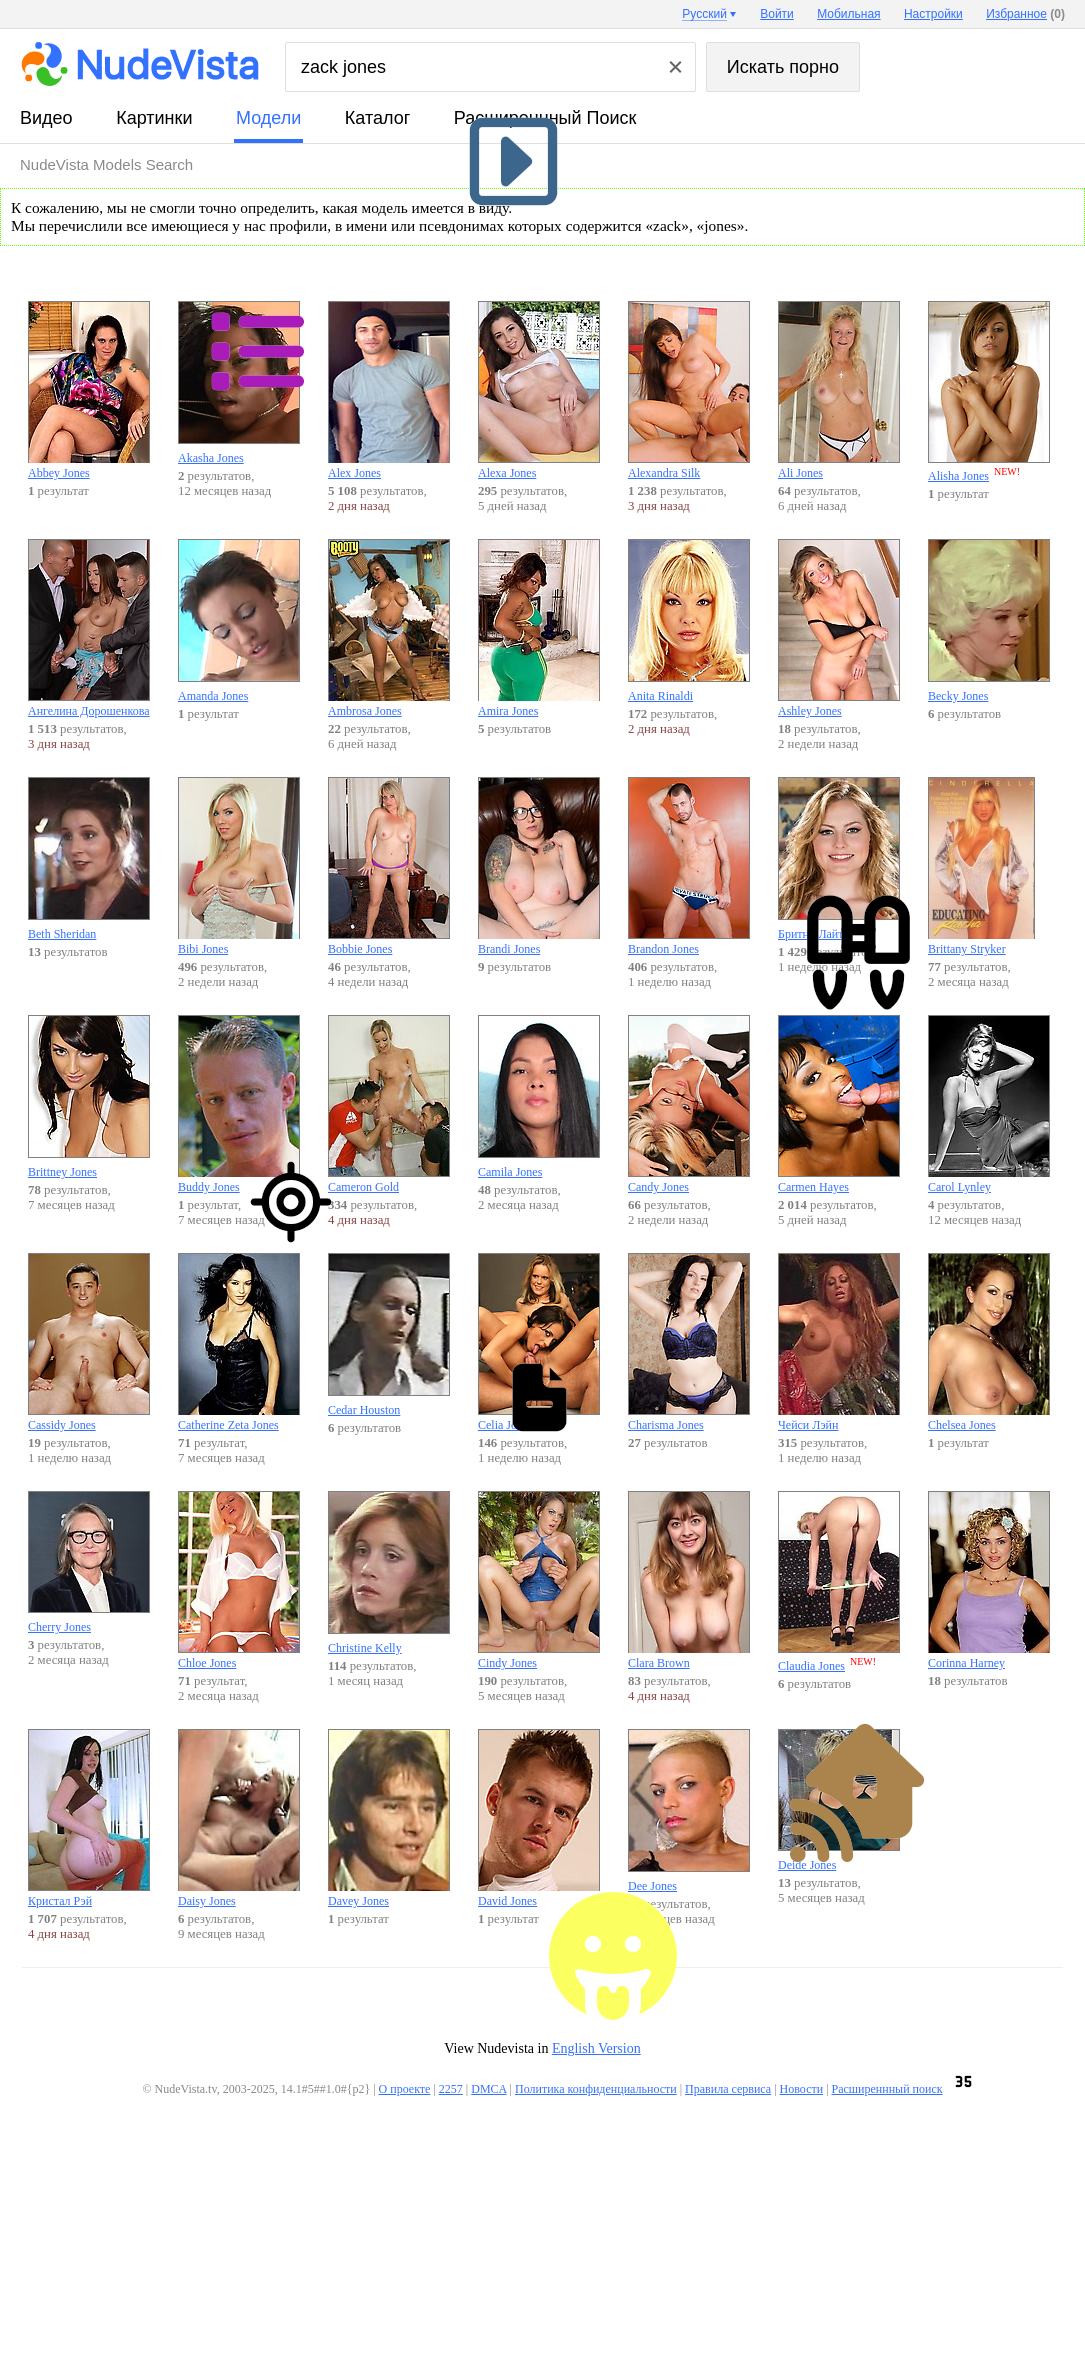 This screenshot has height=2360, width=1085. Describe the element at coordinates (513, 161) in the screenshot. I see `play media or start video` at that location.